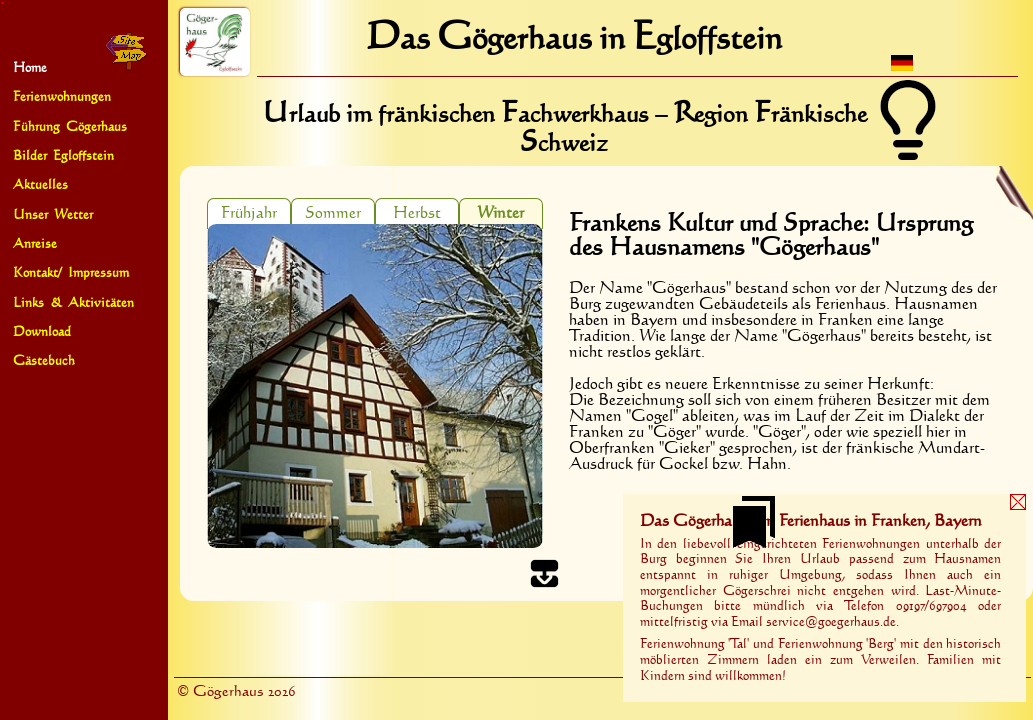 The image size is (1033, 720). I want to click on view your saved bookmarks, so click(754, 522).